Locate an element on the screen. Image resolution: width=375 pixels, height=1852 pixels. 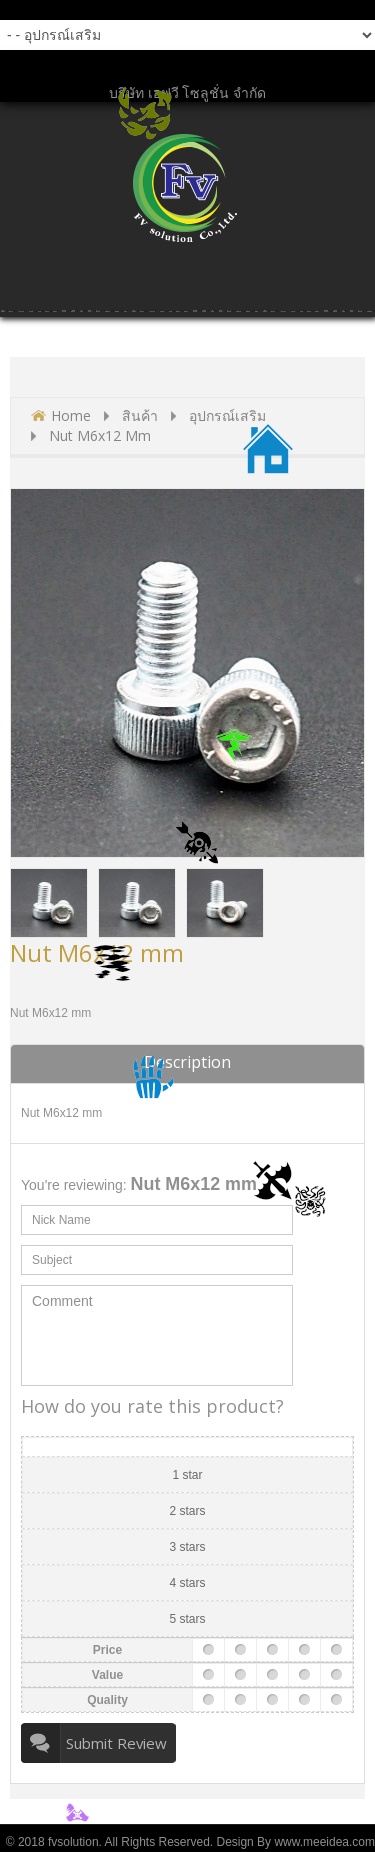
select pirate character or theme is located at coordinates (77, 1812).